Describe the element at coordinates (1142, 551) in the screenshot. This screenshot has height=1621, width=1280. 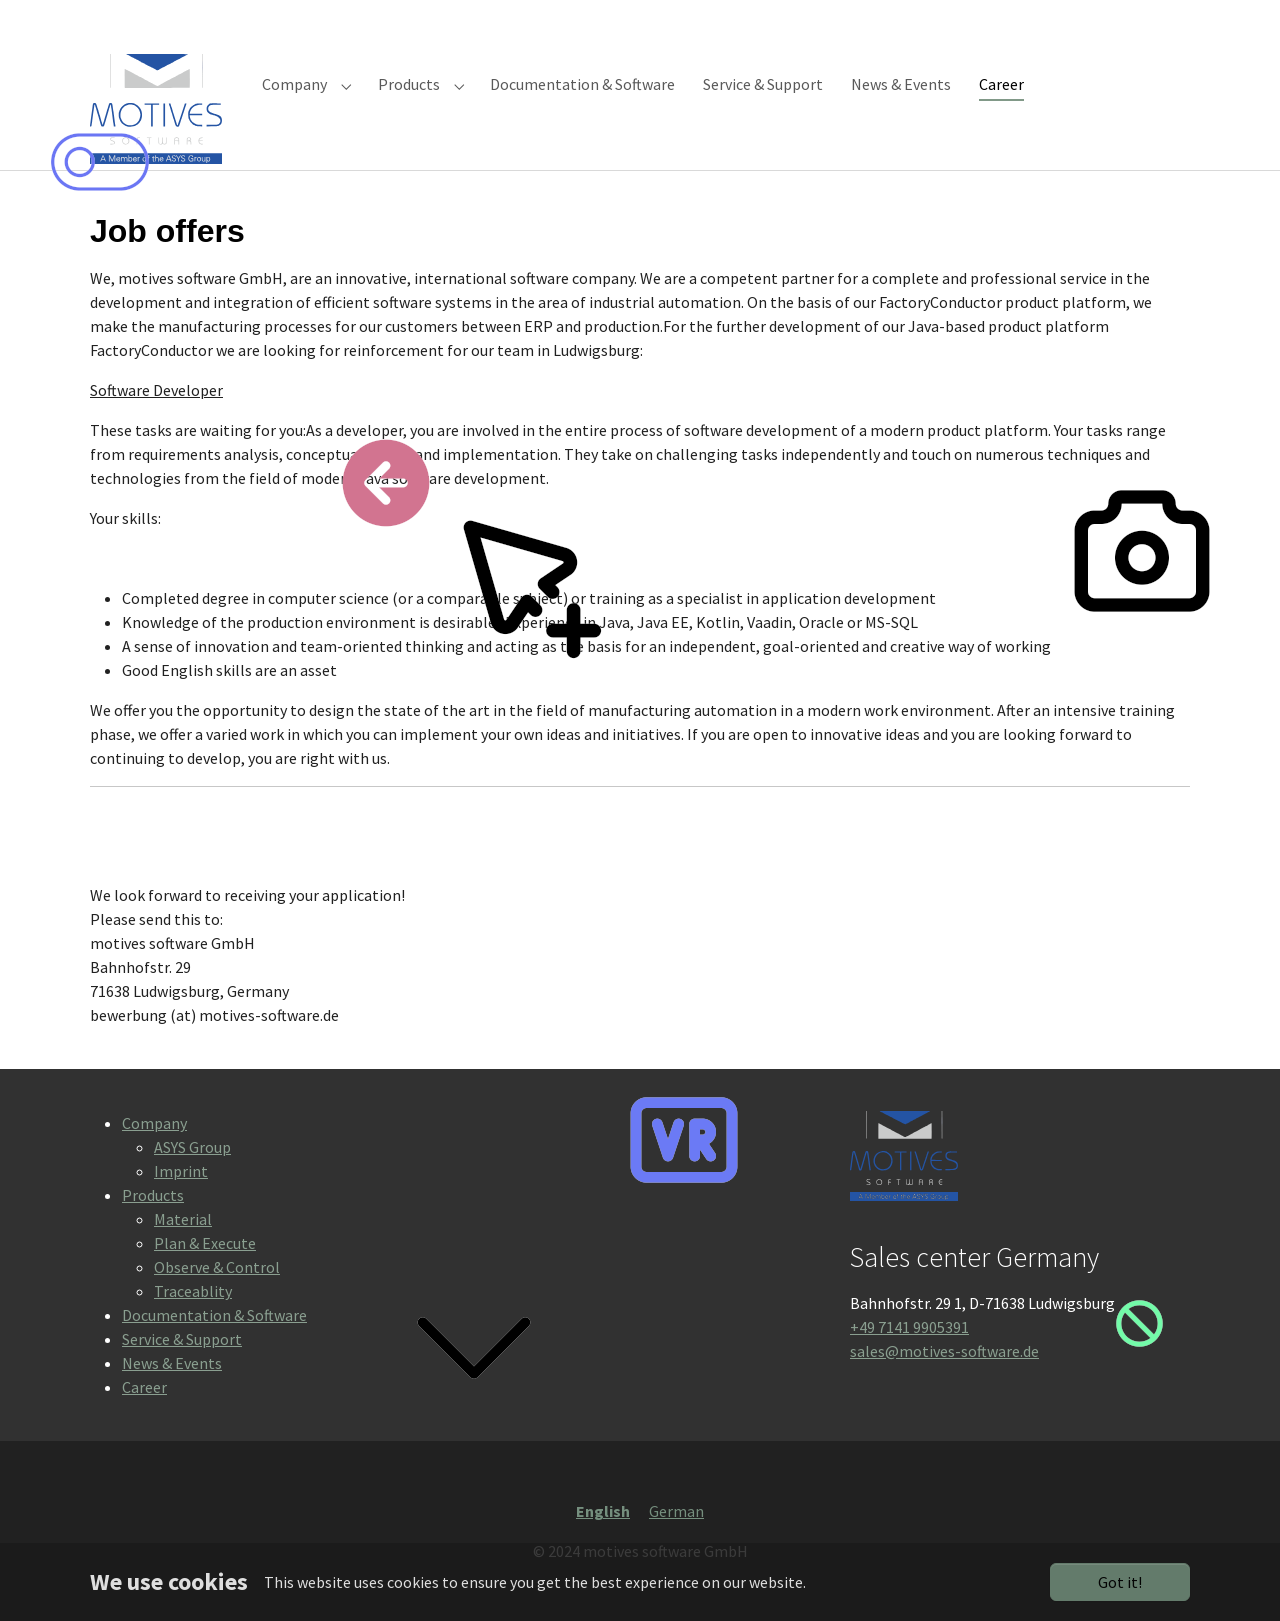
I see `take a photo` at that location.